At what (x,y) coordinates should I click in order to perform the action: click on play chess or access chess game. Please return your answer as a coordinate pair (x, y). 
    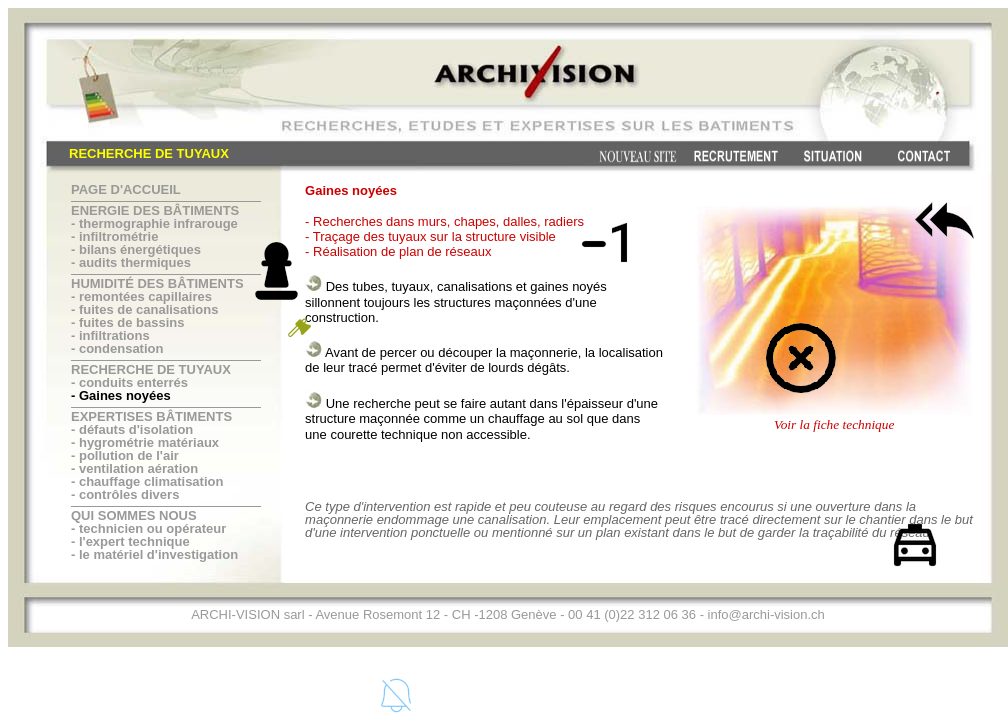
    Looking at the image, I should click on (276, 272).